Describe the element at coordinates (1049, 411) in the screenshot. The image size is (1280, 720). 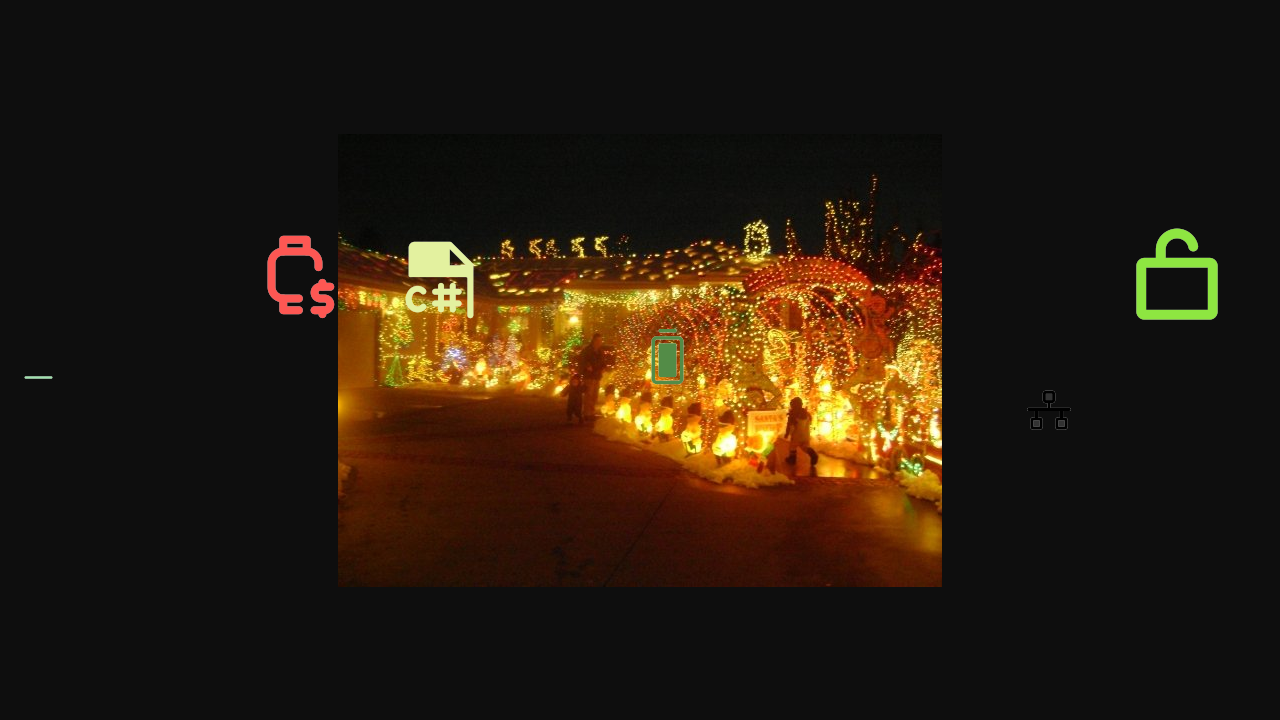
I see `view network topology or connected devices` at that location.